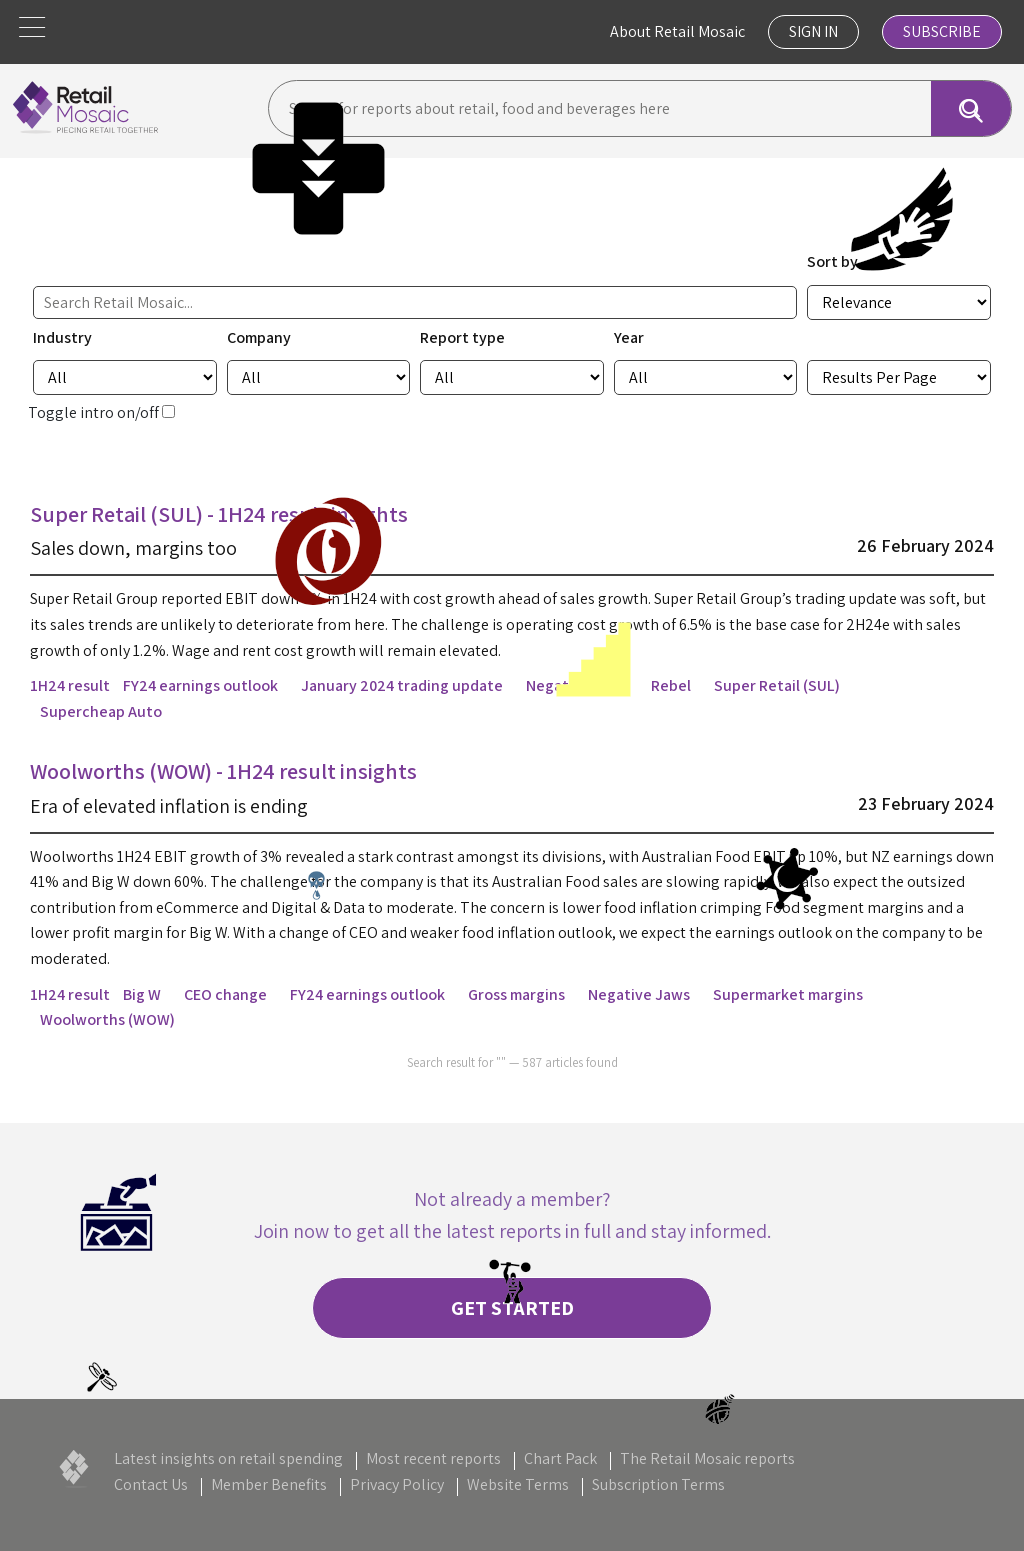 Image resolution: width=1024 pixels, height=1551 pixels. What do you see at coordinates (102, 1377) in the screenshot?
I see `nature or wildlife category indicator` at bounding box center [102, 1377].